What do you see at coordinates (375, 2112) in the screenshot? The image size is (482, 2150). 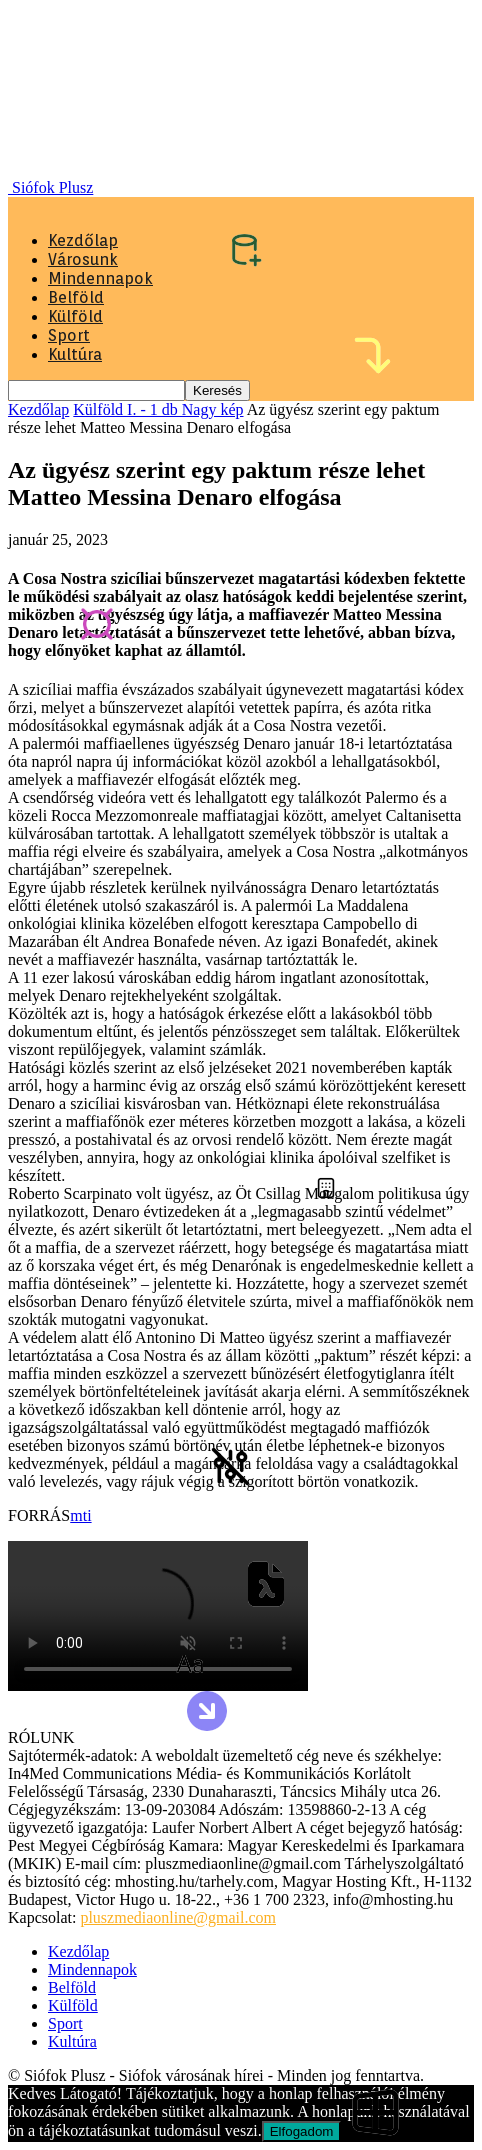 I see `open windows settings or system options` at bounding box center [375, 2112].